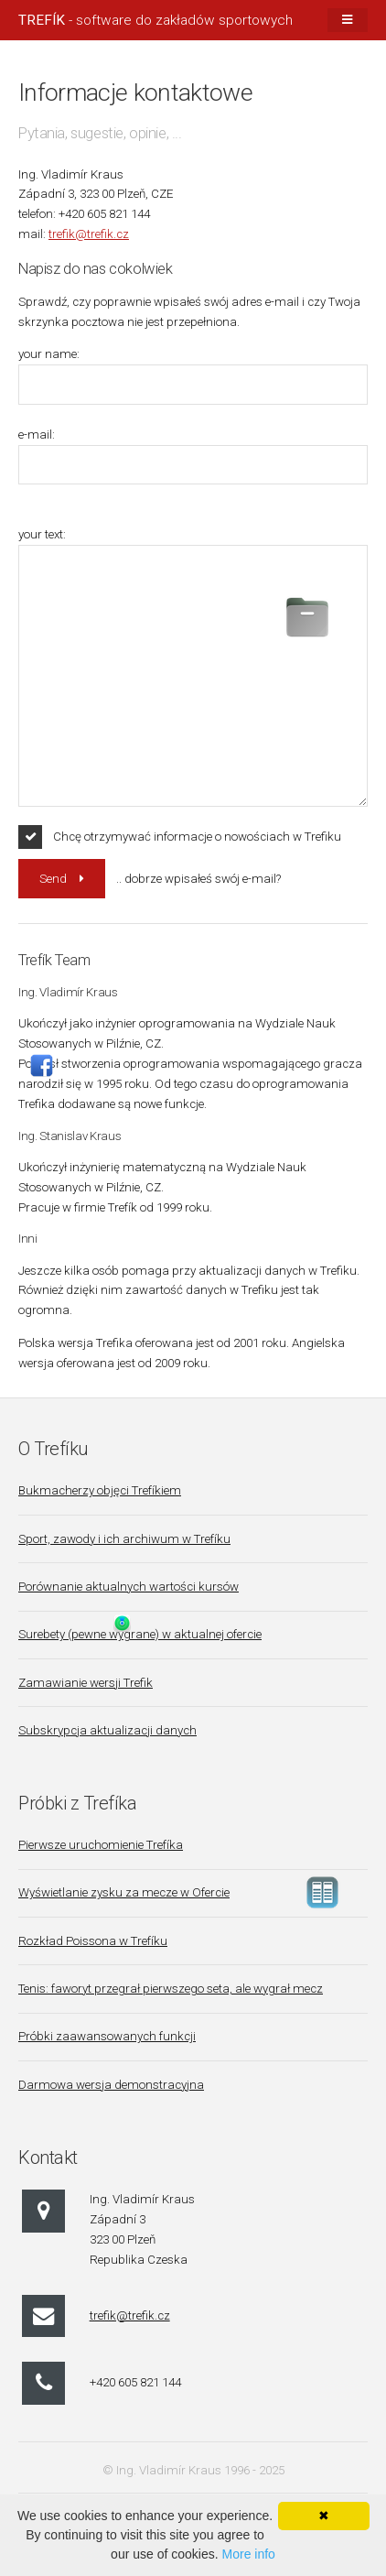 Image resolution: width=386 pixels, height=2576 pixels. What do you see at coordinates (307, 617) in the screenshot?
I see `open the file manager application` at bounding box center [307, 617].